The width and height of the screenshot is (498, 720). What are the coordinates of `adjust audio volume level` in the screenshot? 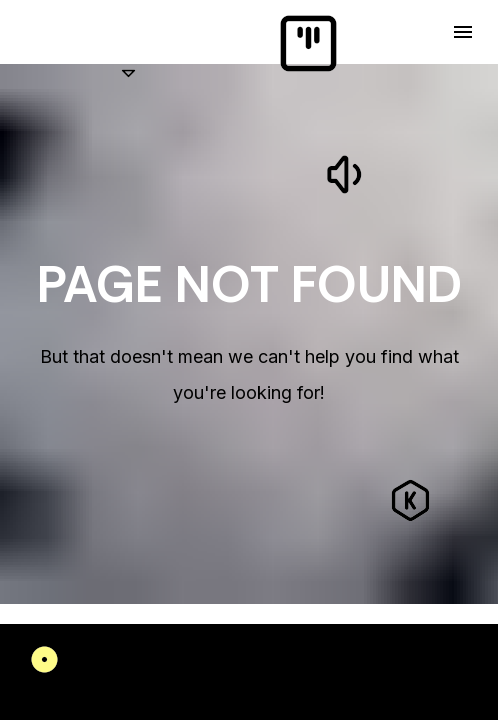 It's located at (348, 174).